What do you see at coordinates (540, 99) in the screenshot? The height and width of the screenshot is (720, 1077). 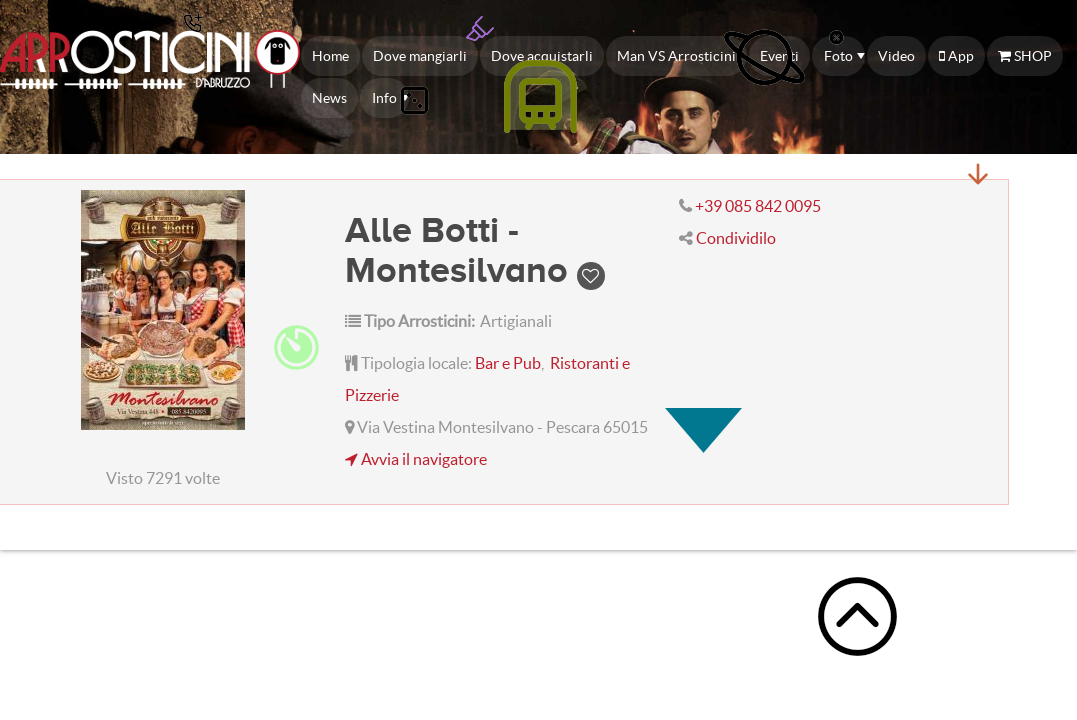 I see `view subway or metro transit options` at bounding box center [540, 99].